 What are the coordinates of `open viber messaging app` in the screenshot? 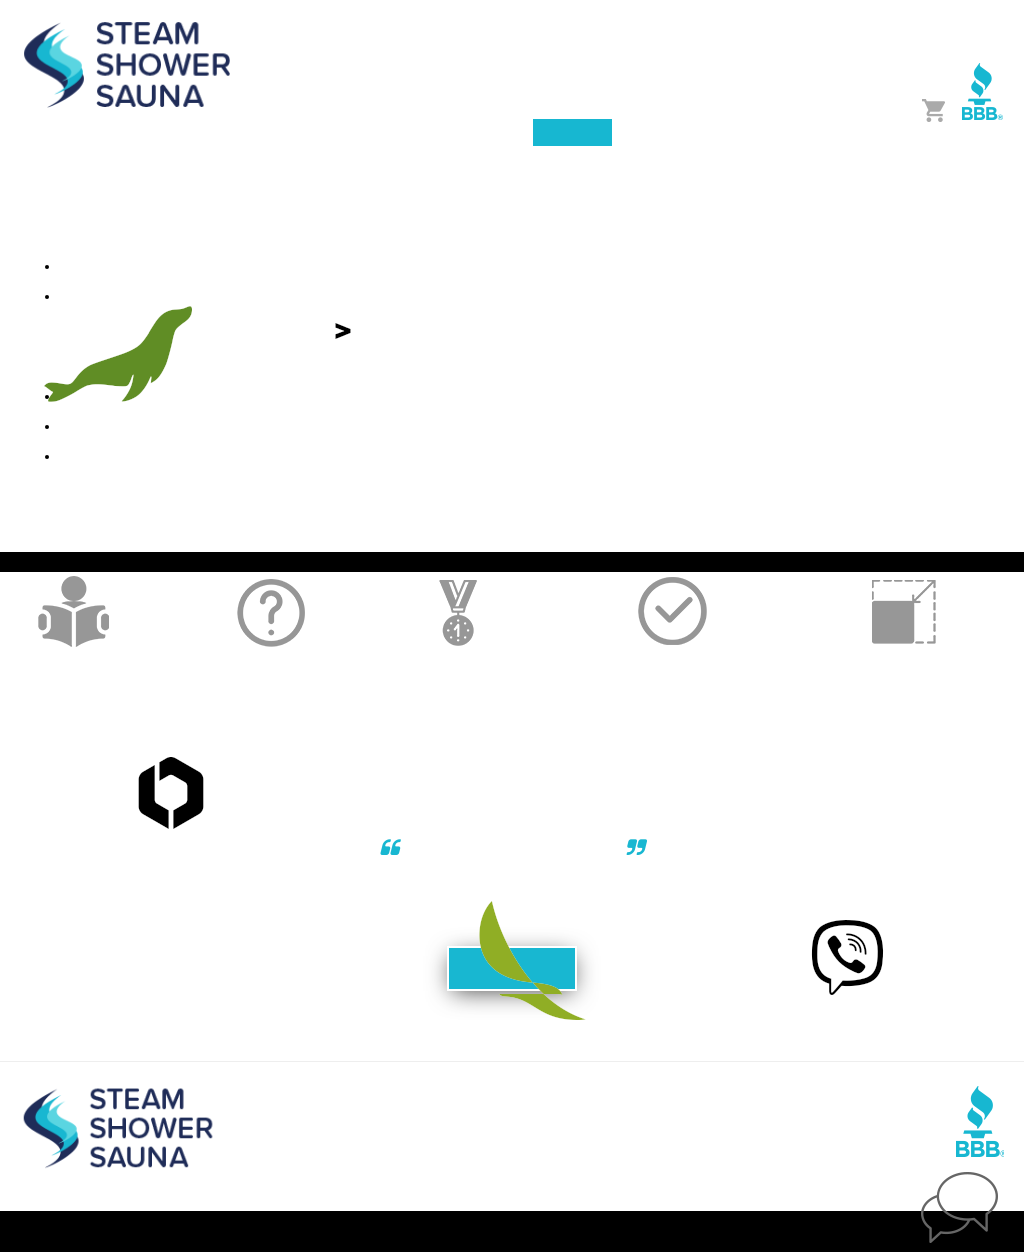 It's located at (847, 957).